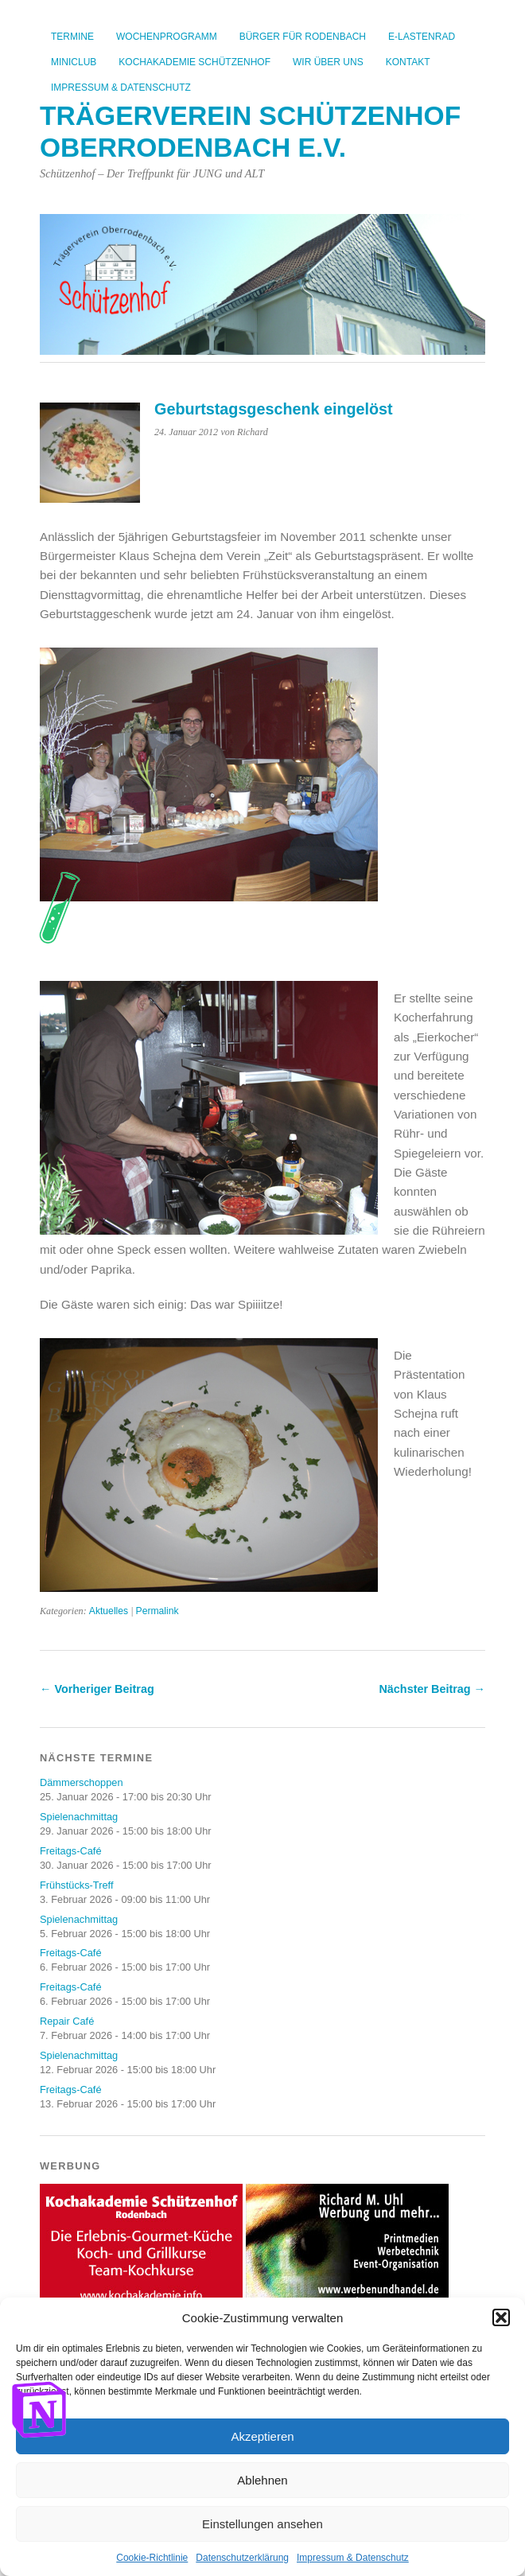 This screenshot has height=2576, width=525. I want to click on open Notion app, so click(39, 2410).